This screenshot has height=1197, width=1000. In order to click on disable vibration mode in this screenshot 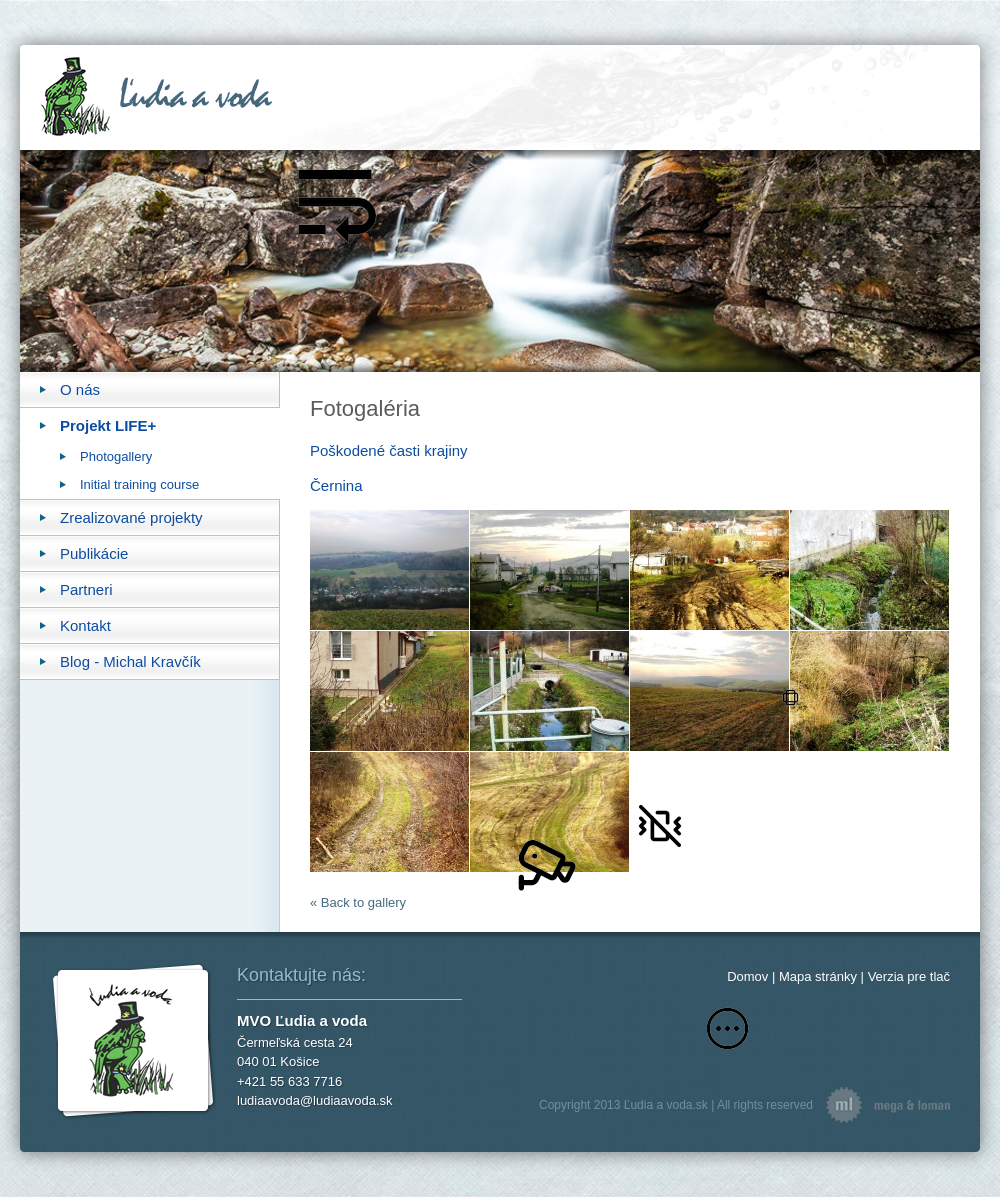, I will do `click(660, 826)`.